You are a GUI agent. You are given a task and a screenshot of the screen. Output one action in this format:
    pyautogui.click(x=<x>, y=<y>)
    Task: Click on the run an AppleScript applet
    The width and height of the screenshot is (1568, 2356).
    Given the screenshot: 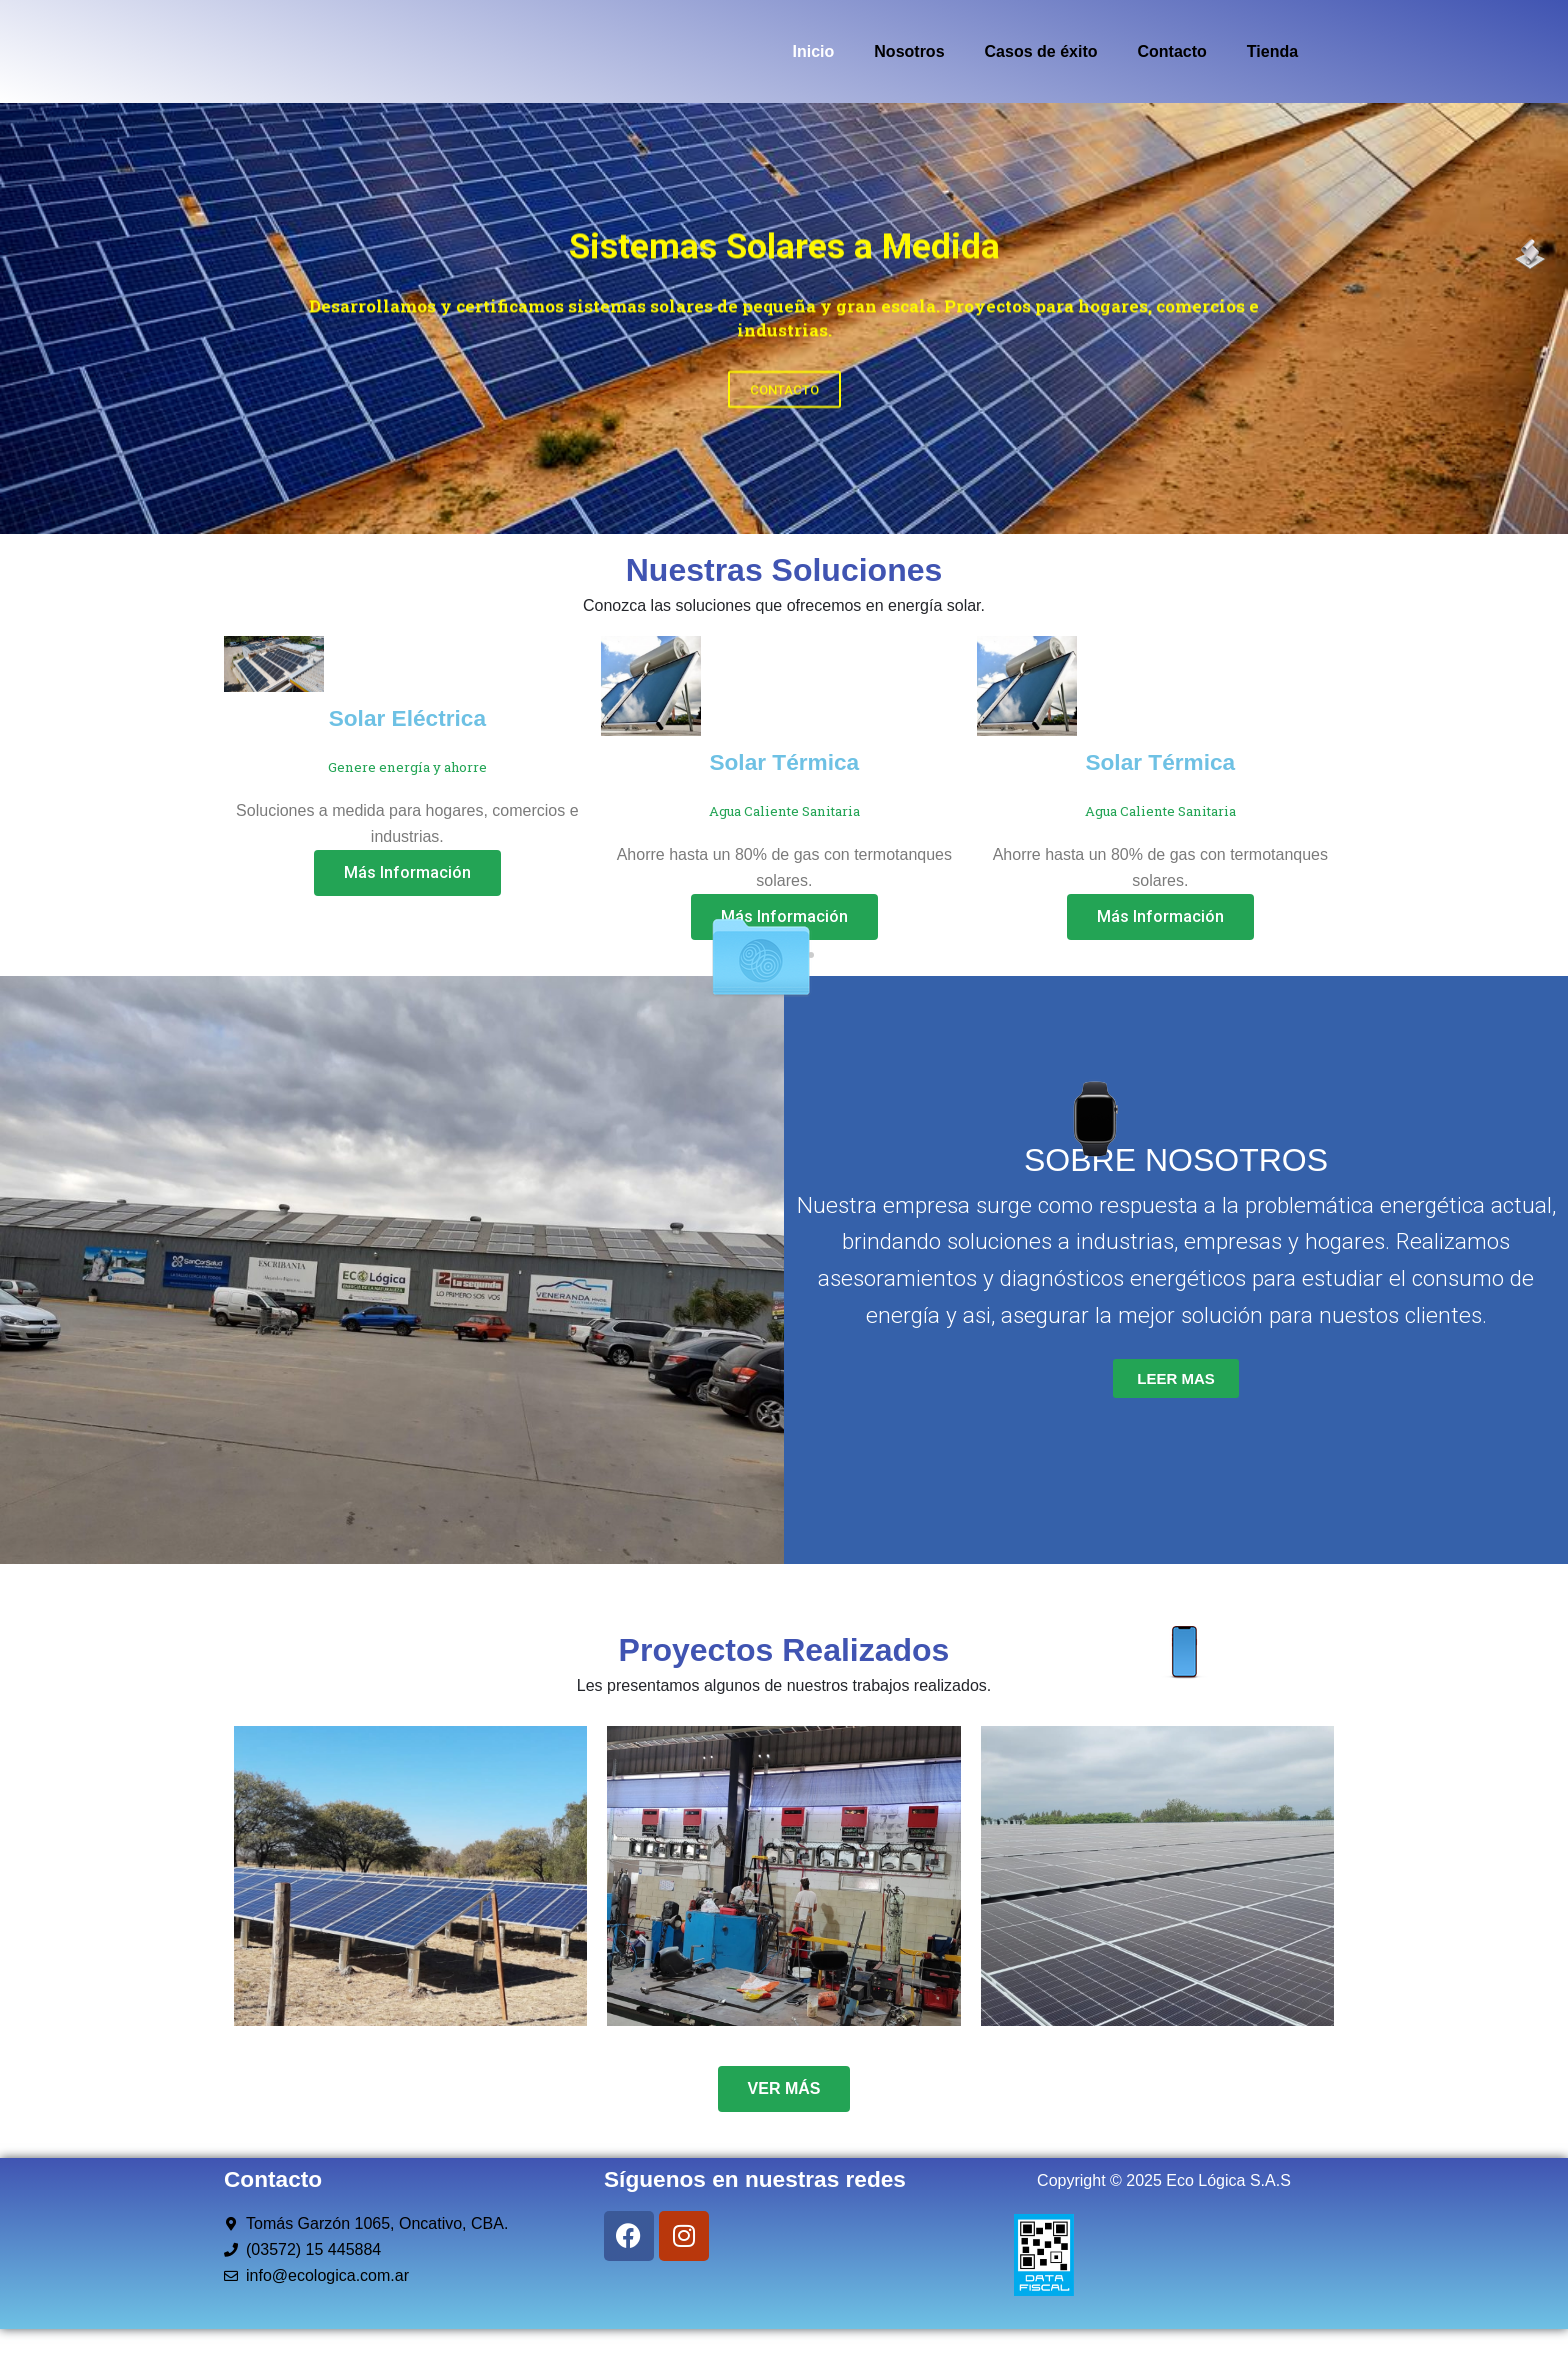 What is the action you would take?
    pyautogui.click(x=1530, y=254)
    